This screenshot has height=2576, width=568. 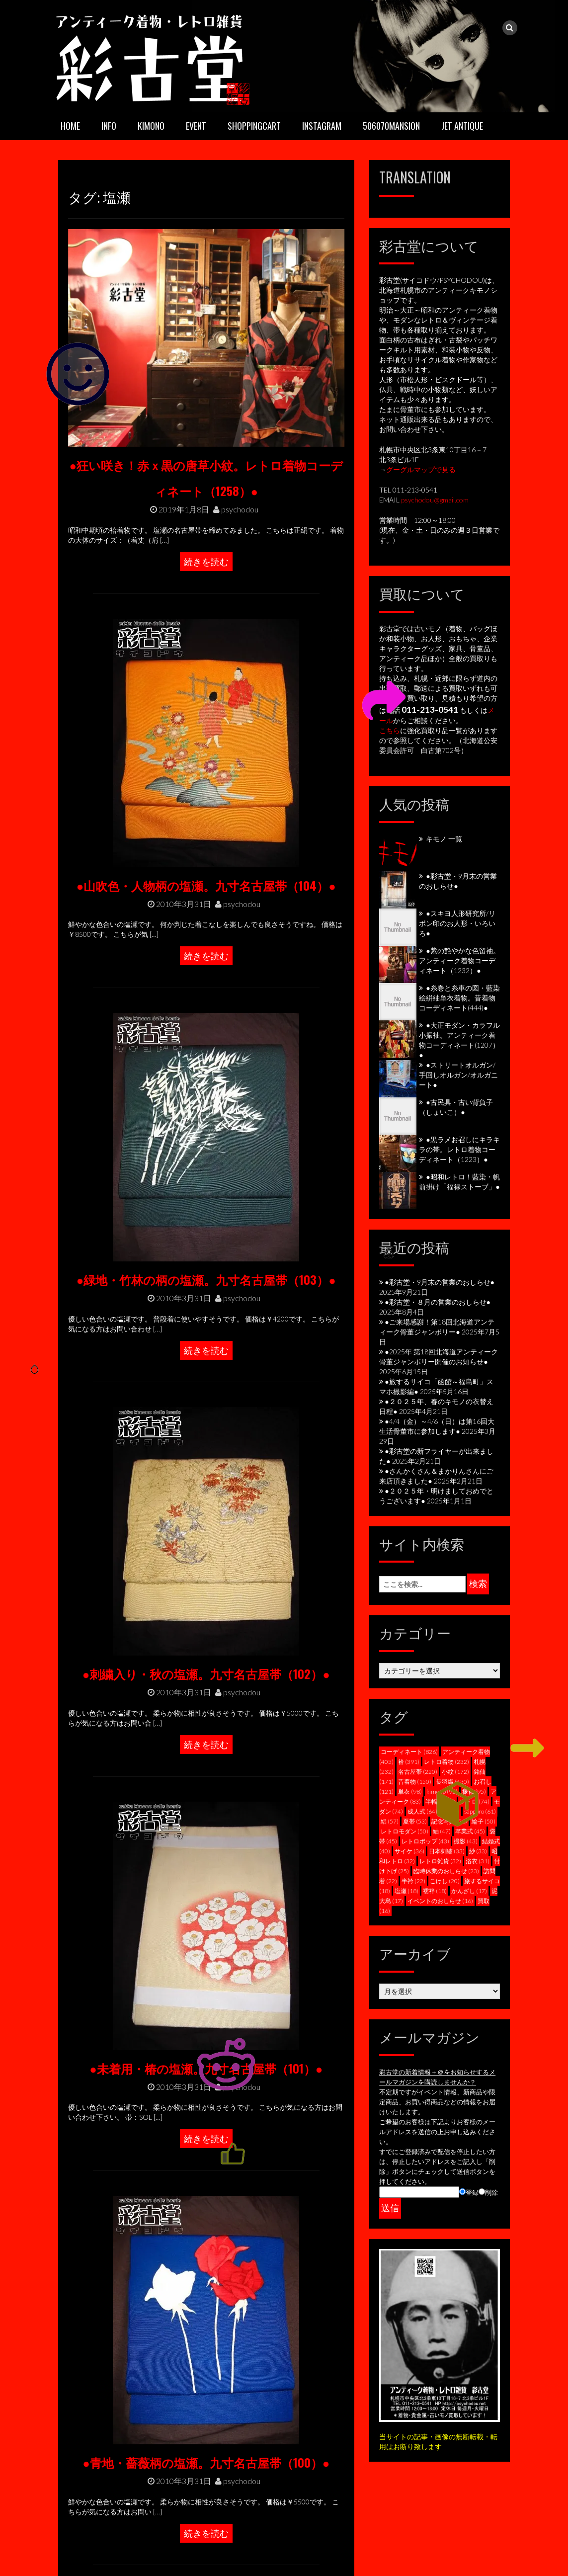 I want to click on view package or shipment details, so click(x=457, y=1804).